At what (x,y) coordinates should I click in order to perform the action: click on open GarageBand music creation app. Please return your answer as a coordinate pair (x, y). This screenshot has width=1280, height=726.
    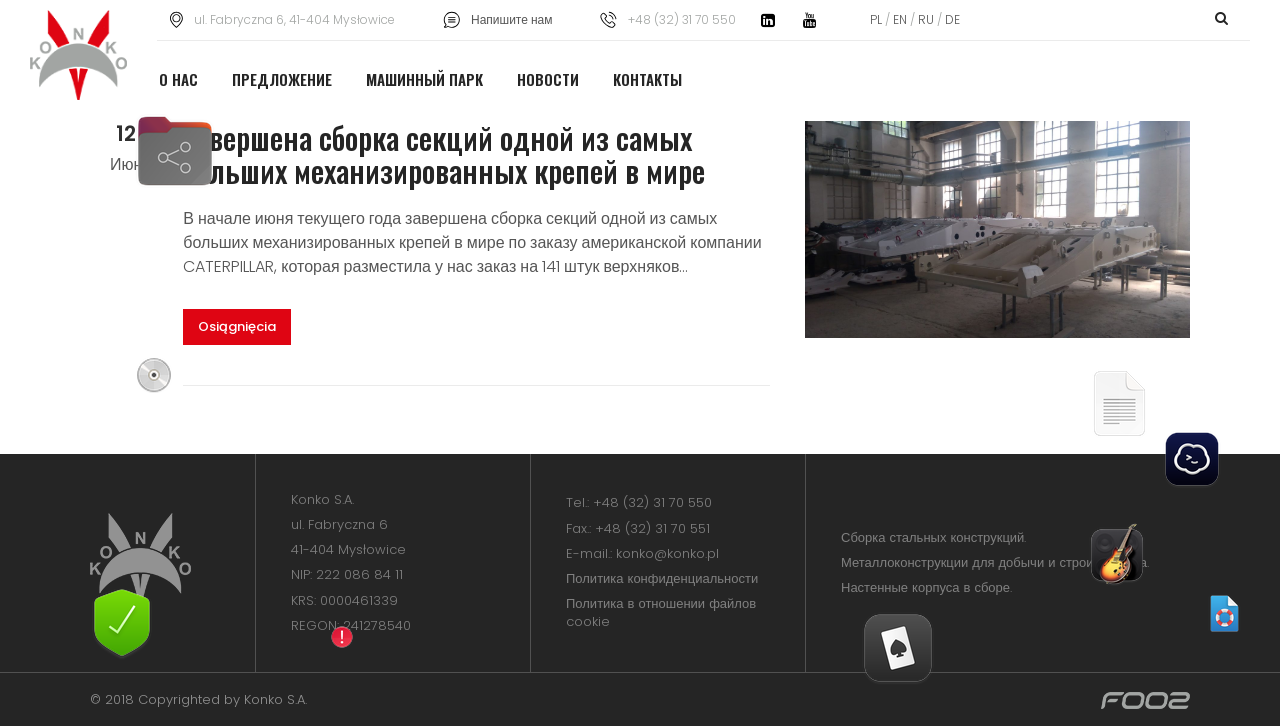
    Looking at the image, I should click on (1117, 555).